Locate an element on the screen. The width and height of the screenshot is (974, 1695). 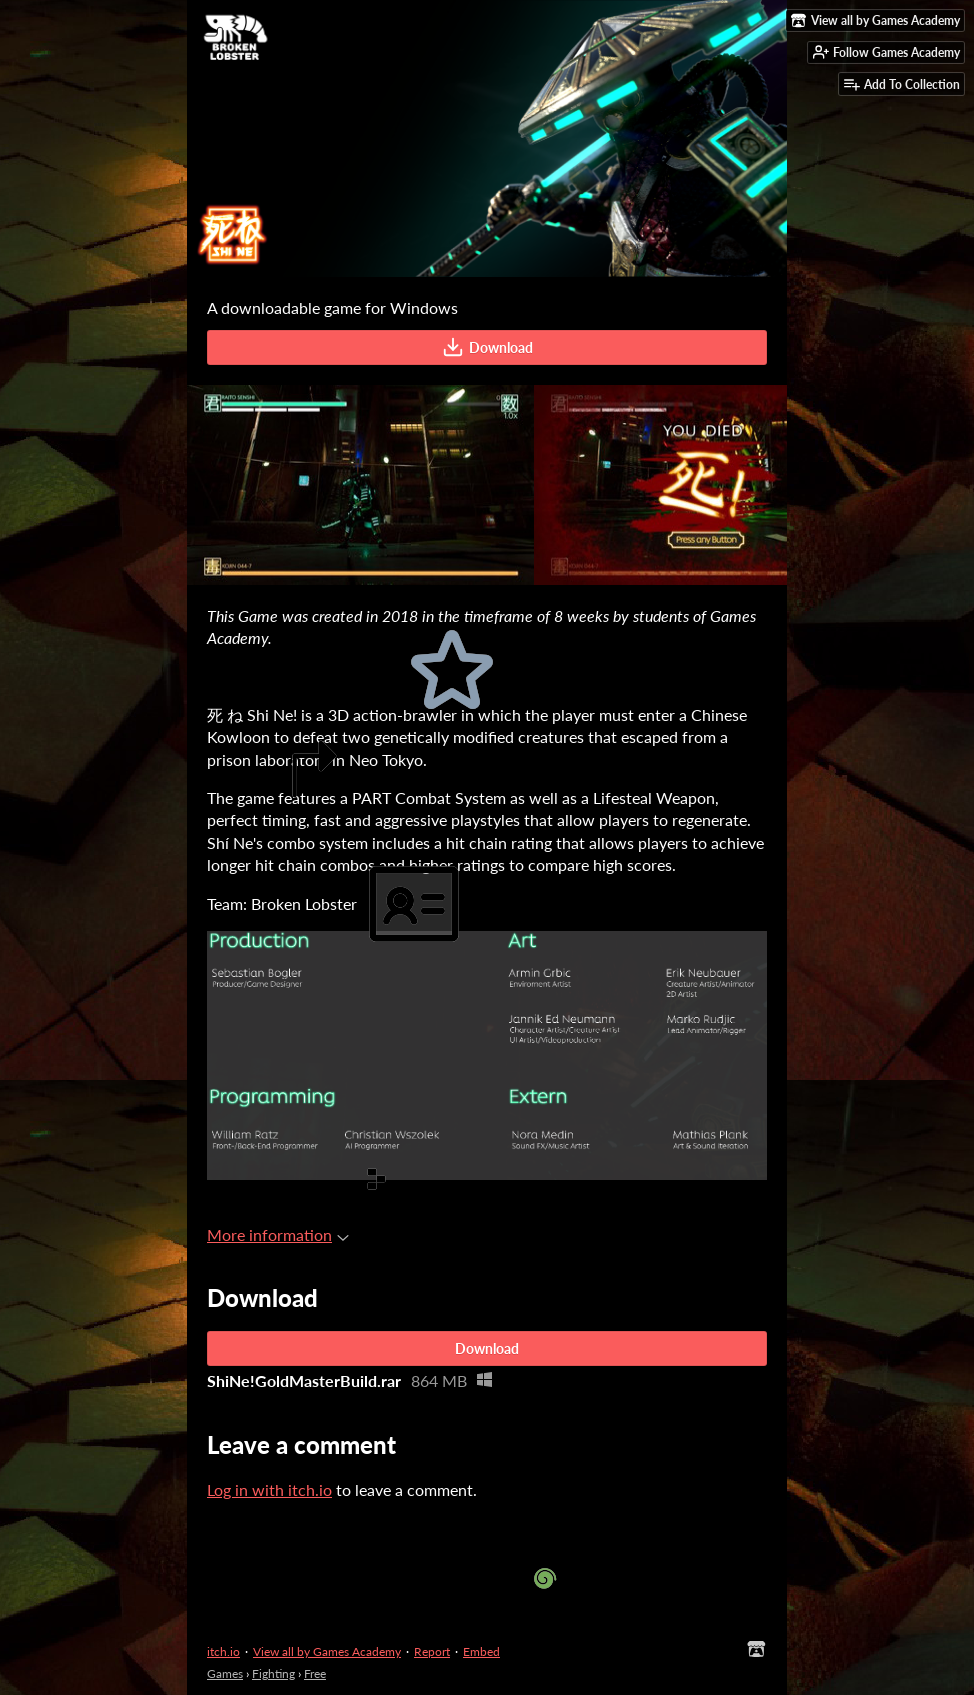
indicates loading or processing content is located at coordinates (544, 1578).